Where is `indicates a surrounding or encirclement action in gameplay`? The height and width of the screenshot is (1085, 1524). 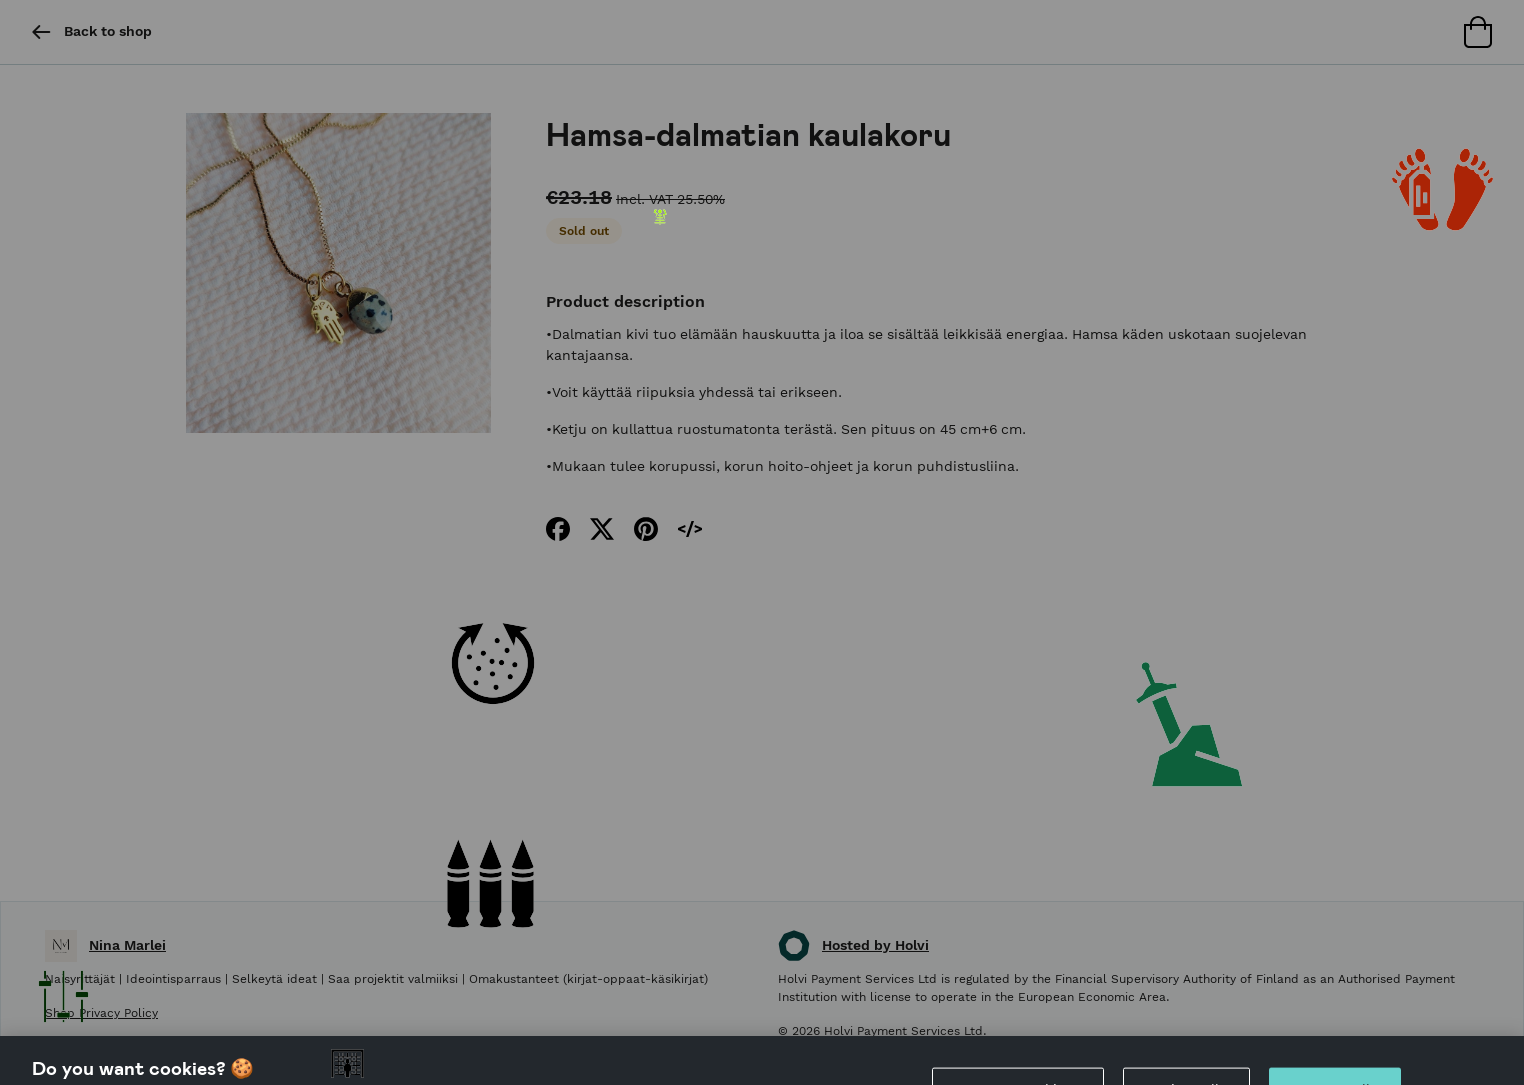
indicates a surrounding or encirclement action in gameplay is located at coordinates (493, 663).